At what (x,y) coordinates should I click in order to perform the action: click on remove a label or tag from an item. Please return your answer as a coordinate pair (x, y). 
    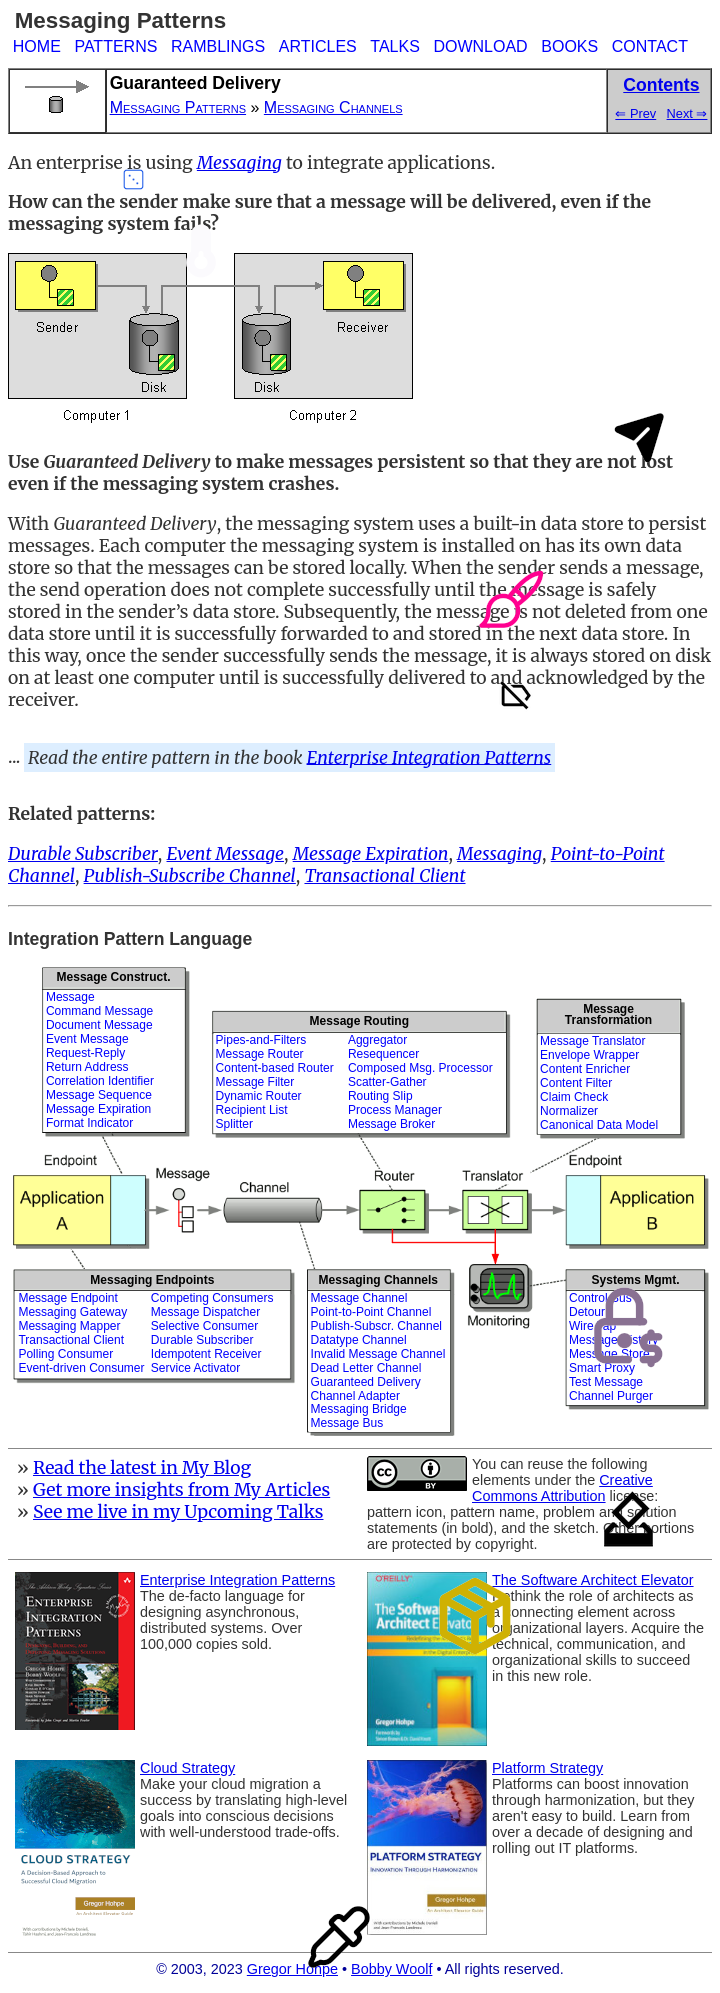
    Looking at the image, I should click on (515, 695).